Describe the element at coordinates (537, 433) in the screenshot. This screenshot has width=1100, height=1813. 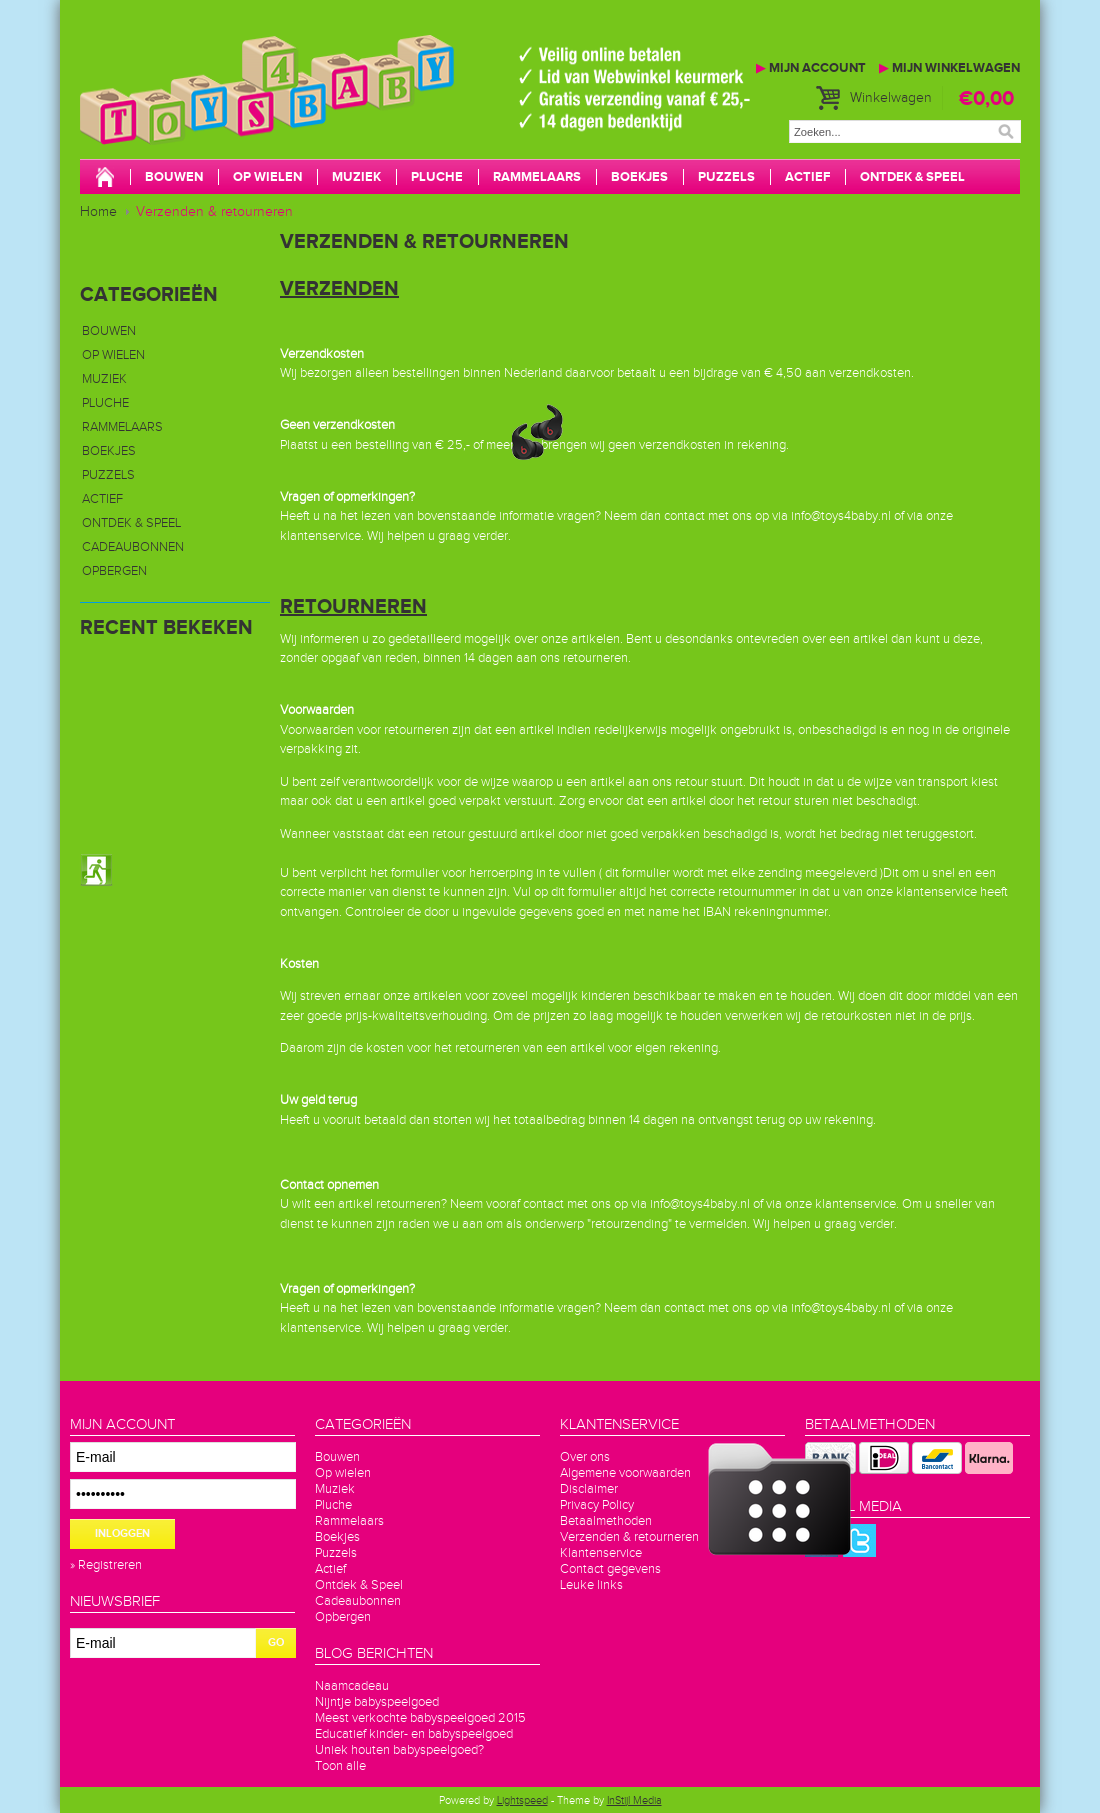
I see `connect beats fit pro earbuds via bluetooth` at that location.